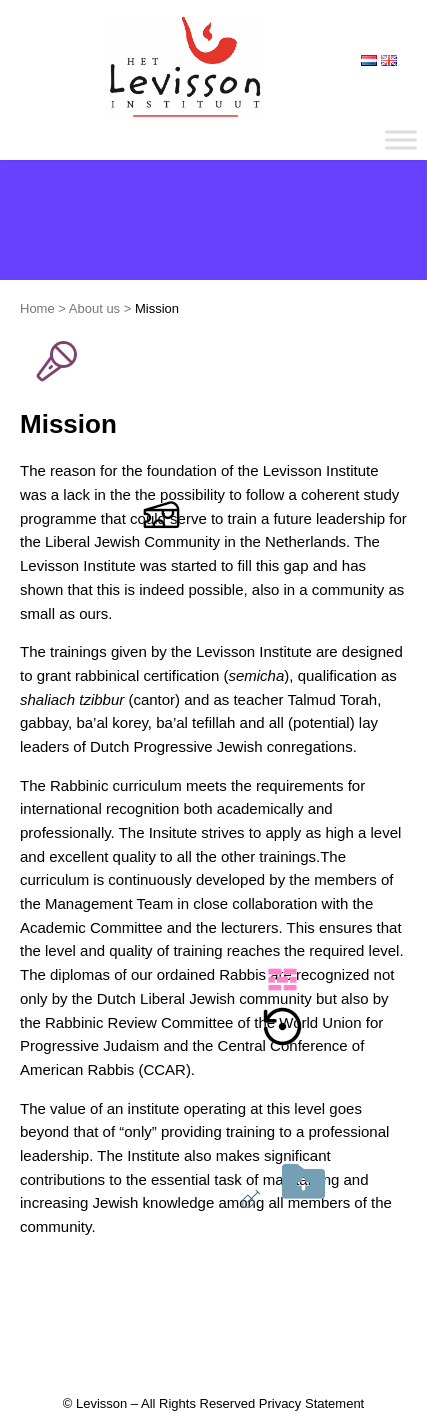 Image resolution: width=427 pixels, height=1426 pixels. Describe the element at coordinates (251, 1199) in the screenshot. I see `access gardening or landscaping tools` at that location.